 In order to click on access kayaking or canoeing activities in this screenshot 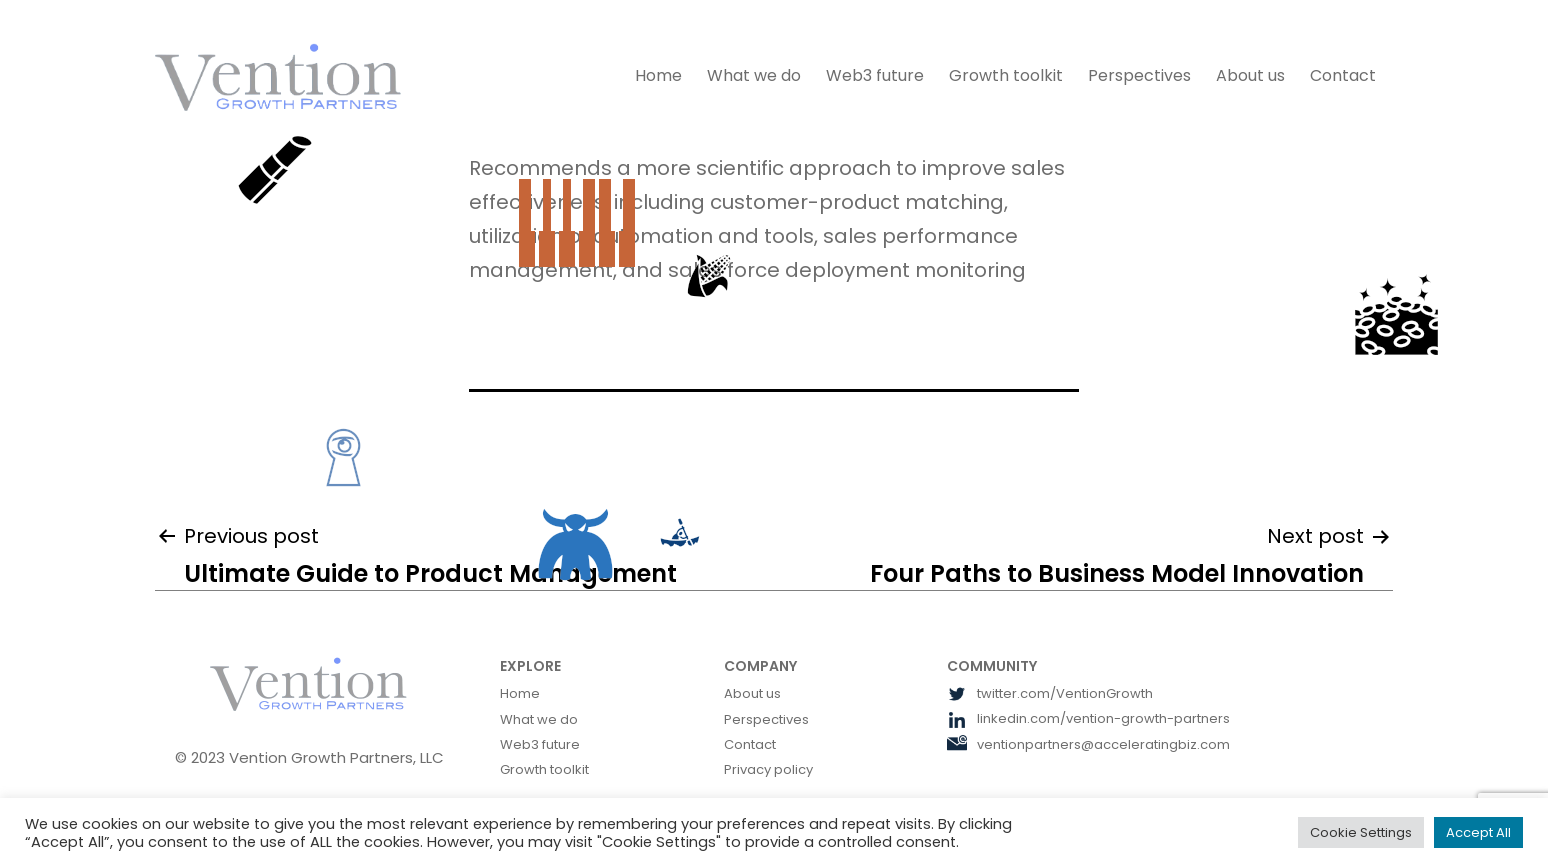, I will do `click(680, 534)`.